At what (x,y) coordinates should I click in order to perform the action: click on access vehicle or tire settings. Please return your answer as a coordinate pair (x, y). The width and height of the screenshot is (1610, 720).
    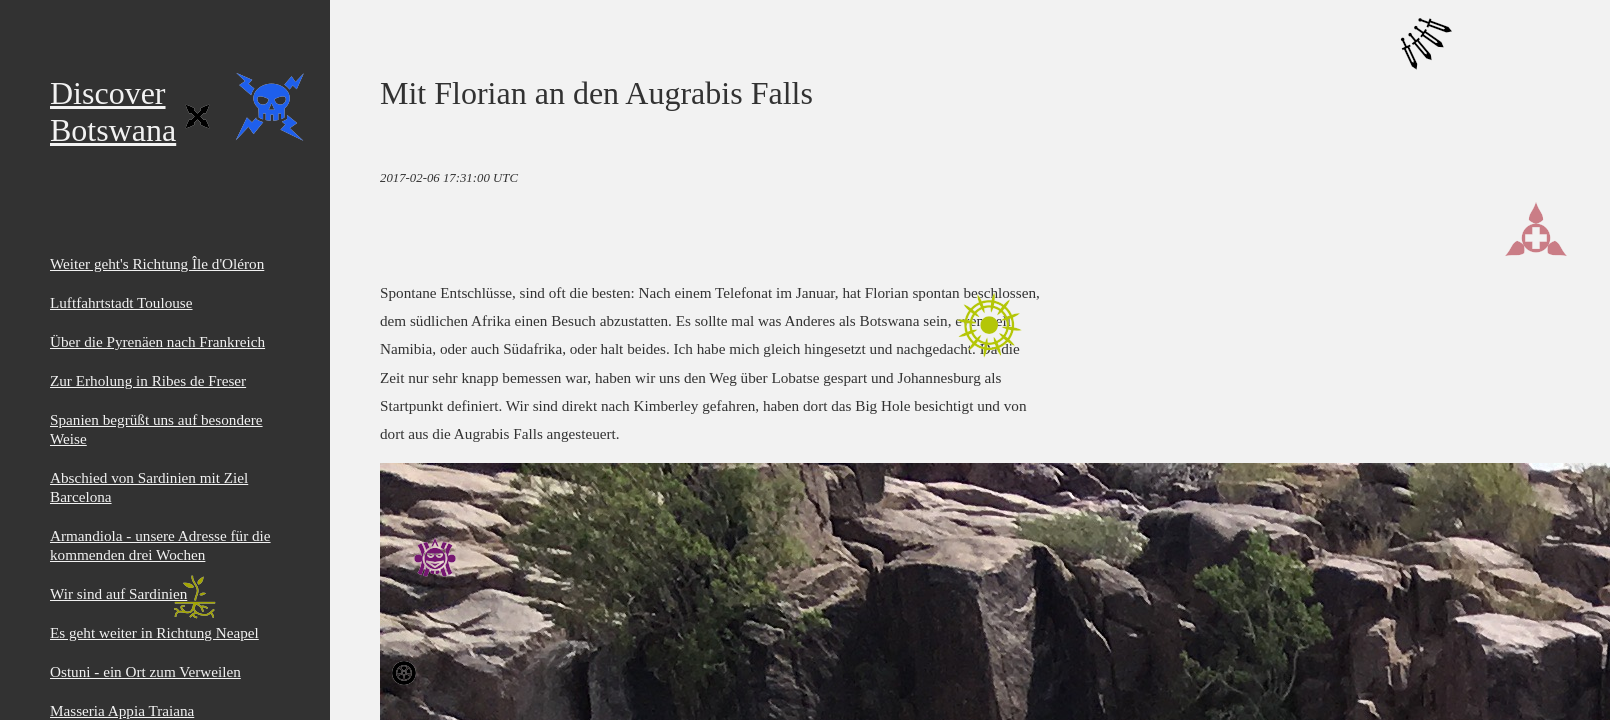
    Looking at the image, I should click on (404, 673).